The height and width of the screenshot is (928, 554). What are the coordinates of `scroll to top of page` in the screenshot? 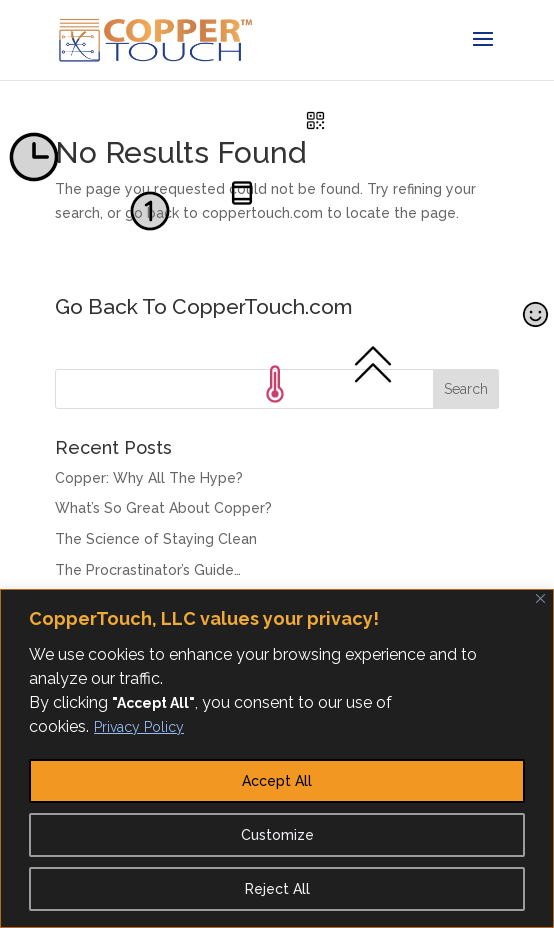 It's located at (373, 366).